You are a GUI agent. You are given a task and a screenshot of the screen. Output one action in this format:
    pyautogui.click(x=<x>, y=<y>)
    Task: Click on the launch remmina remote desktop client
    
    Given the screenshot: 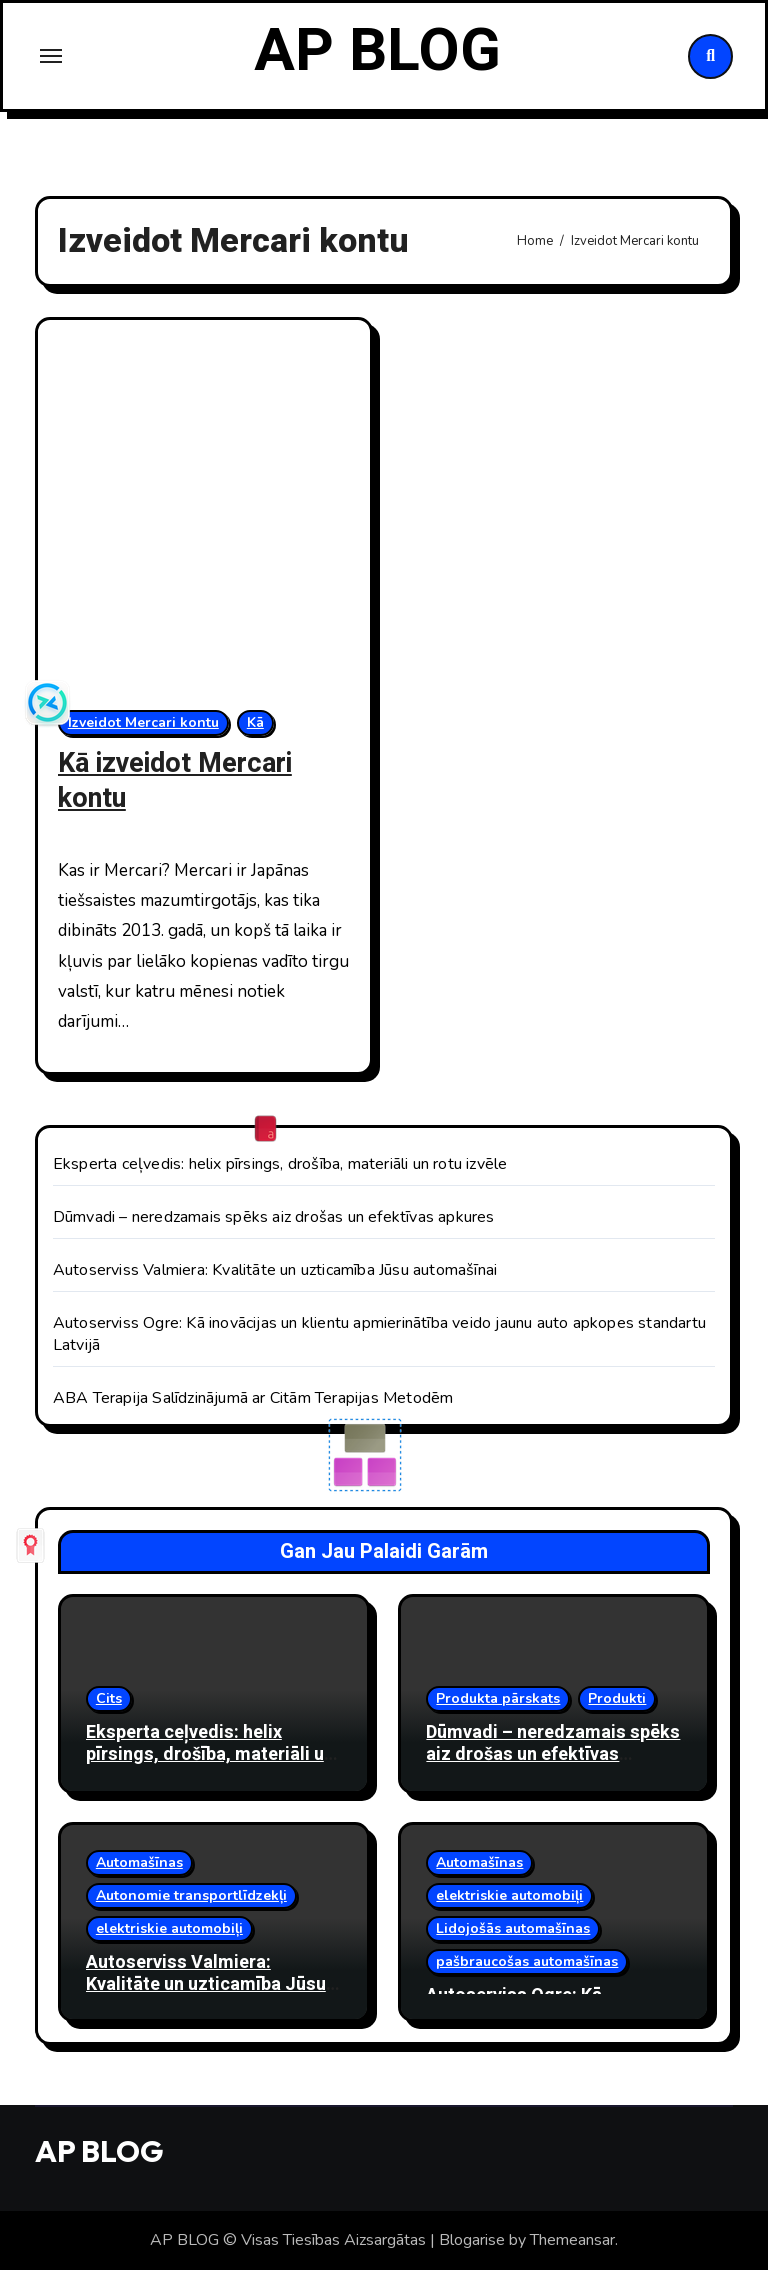 What is the action you would take?
    pyautogui.click(x=47, y=702)
    